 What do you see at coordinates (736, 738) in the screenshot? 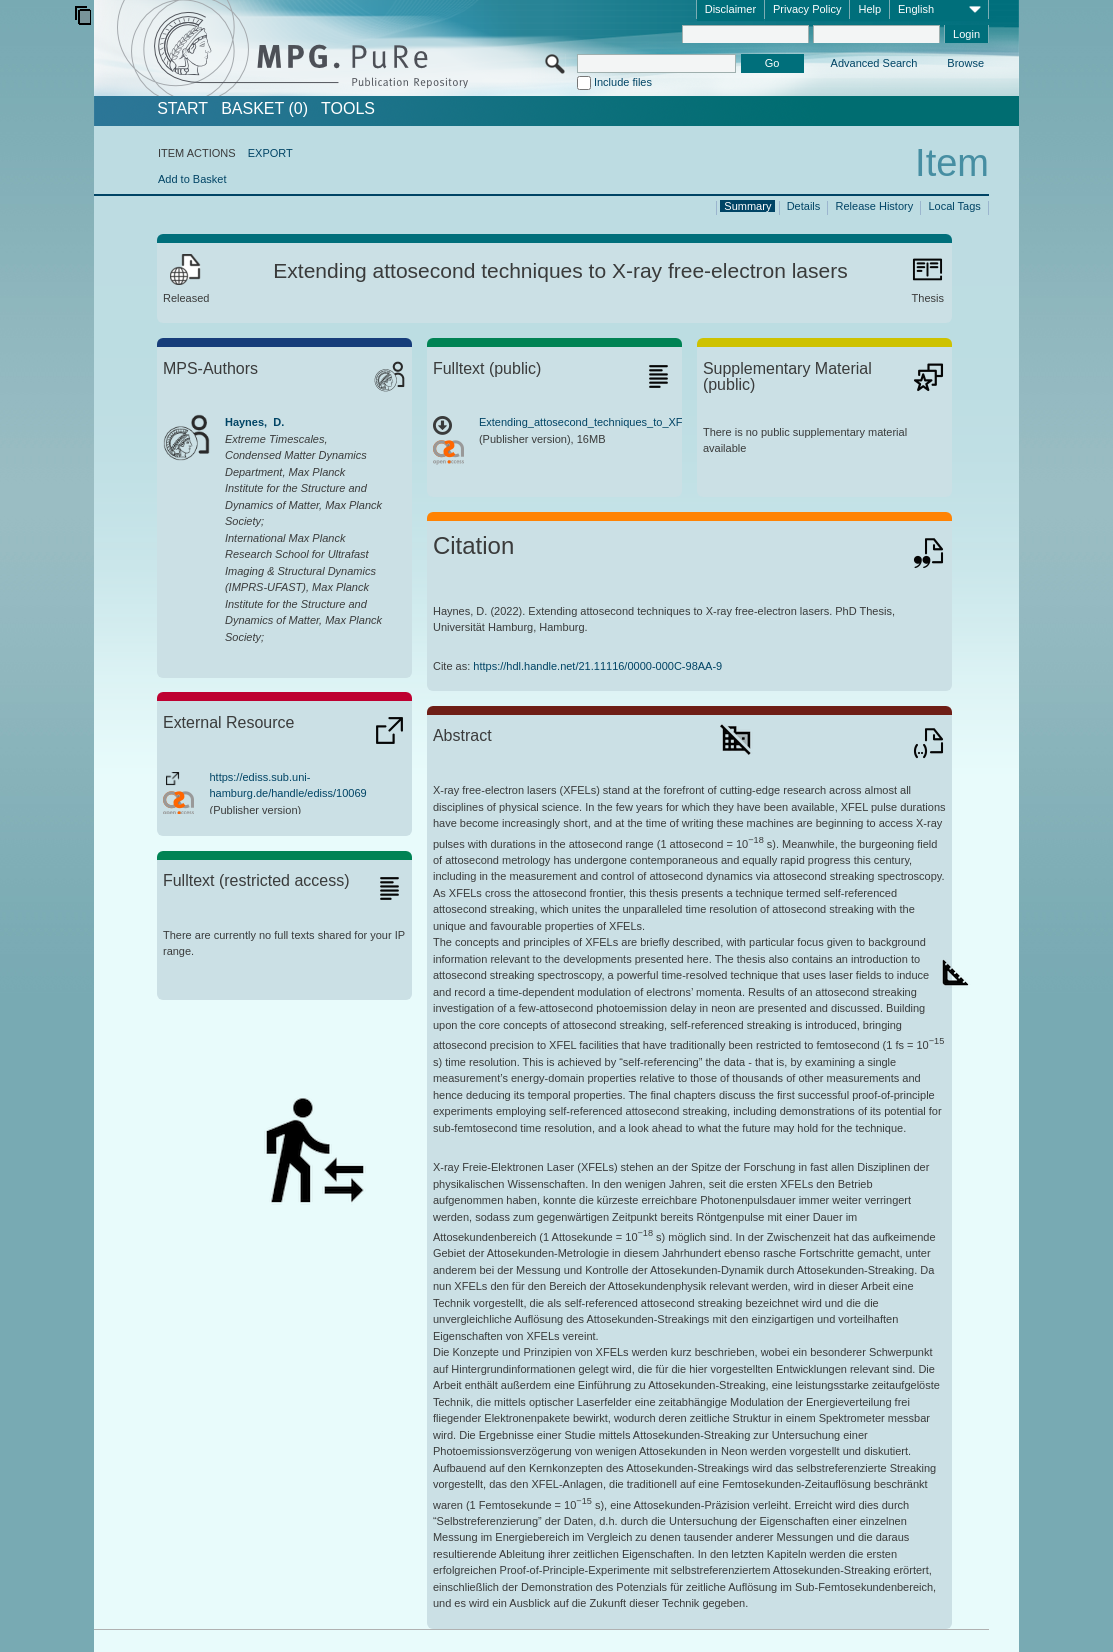
I see `indicates a domain or website is disabled` at bounding box center [736, 738].